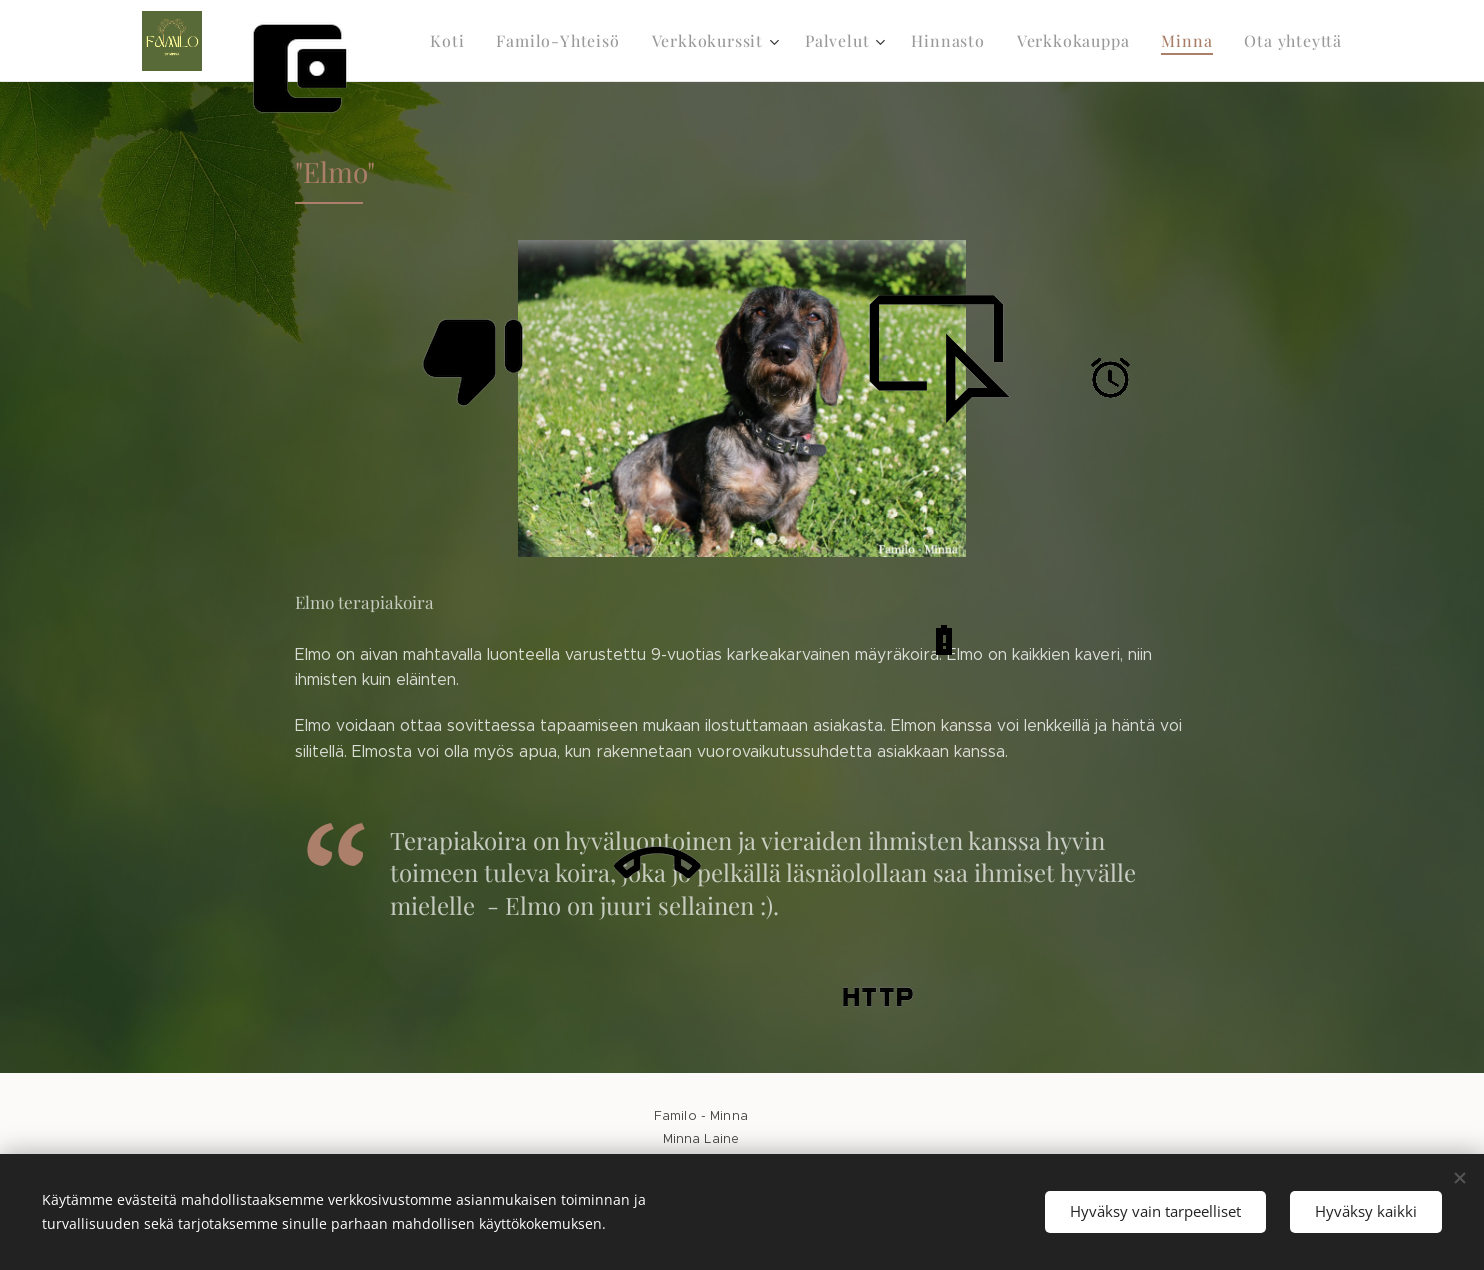 This screenshot has height=1270, width=1484. Describe the element at coordinates (297, 68) in the screenshot. I see `access your digital wallet` at that location.